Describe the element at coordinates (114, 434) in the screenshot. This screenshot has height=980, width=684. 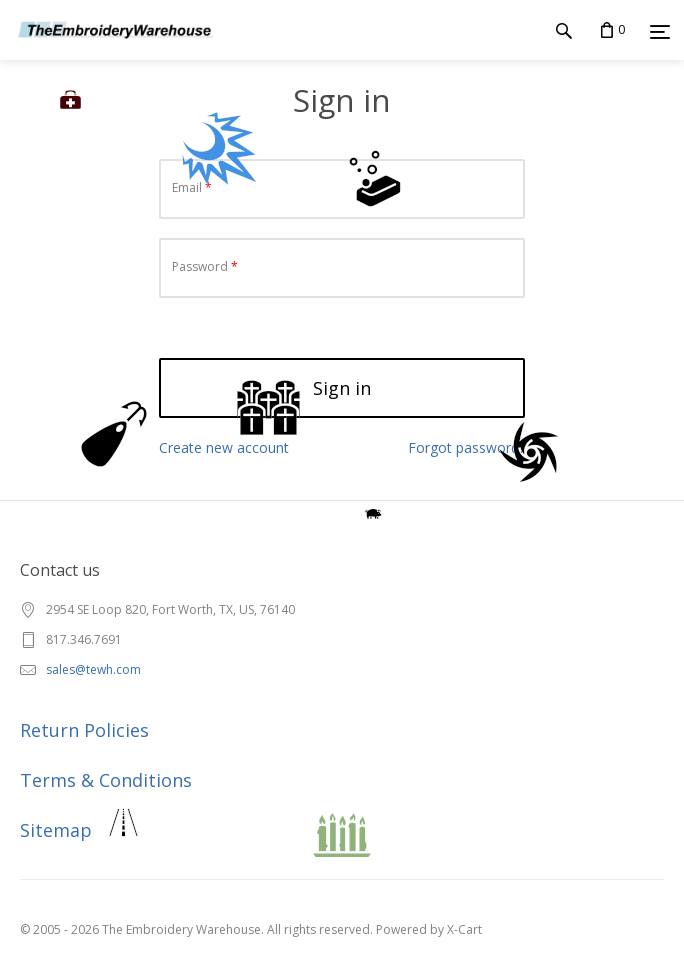
I see `fishing lure or tackle equipment in a game inventory` at that location.